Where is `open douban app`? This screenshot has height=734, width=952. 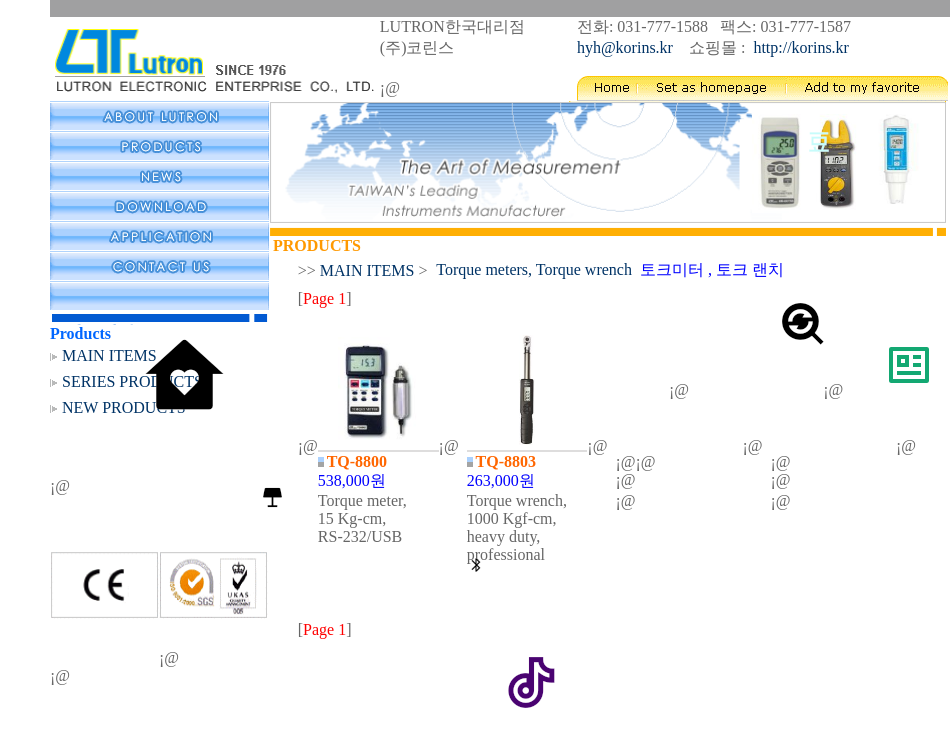
open douban app is located at coordinates (819, 142).